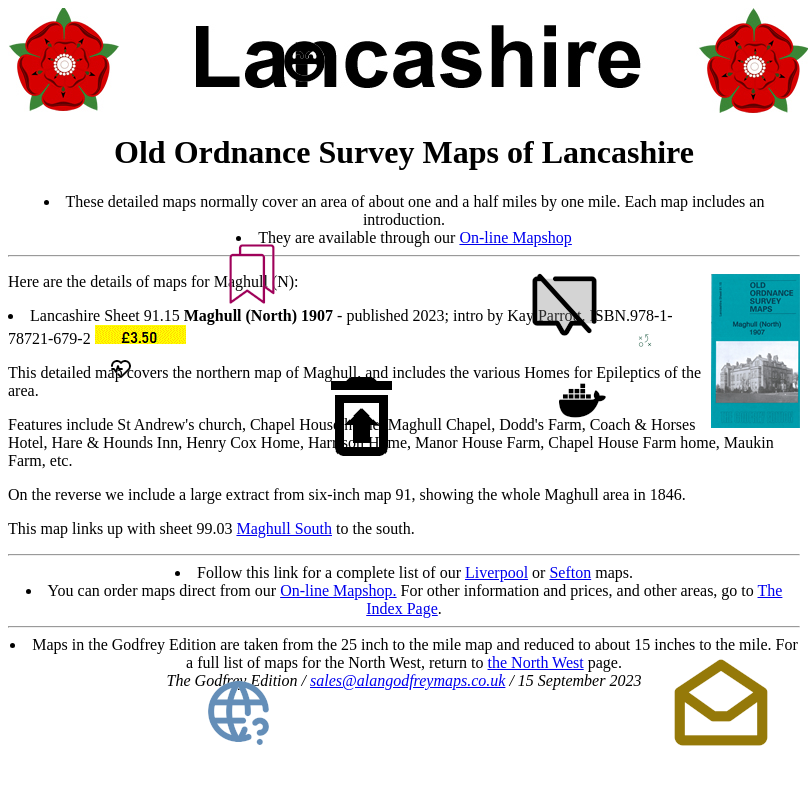  What do you see at coordinates (644, 340) in the screenshot?
I see `view strategy or game plan` at bounding box center [644, 340].